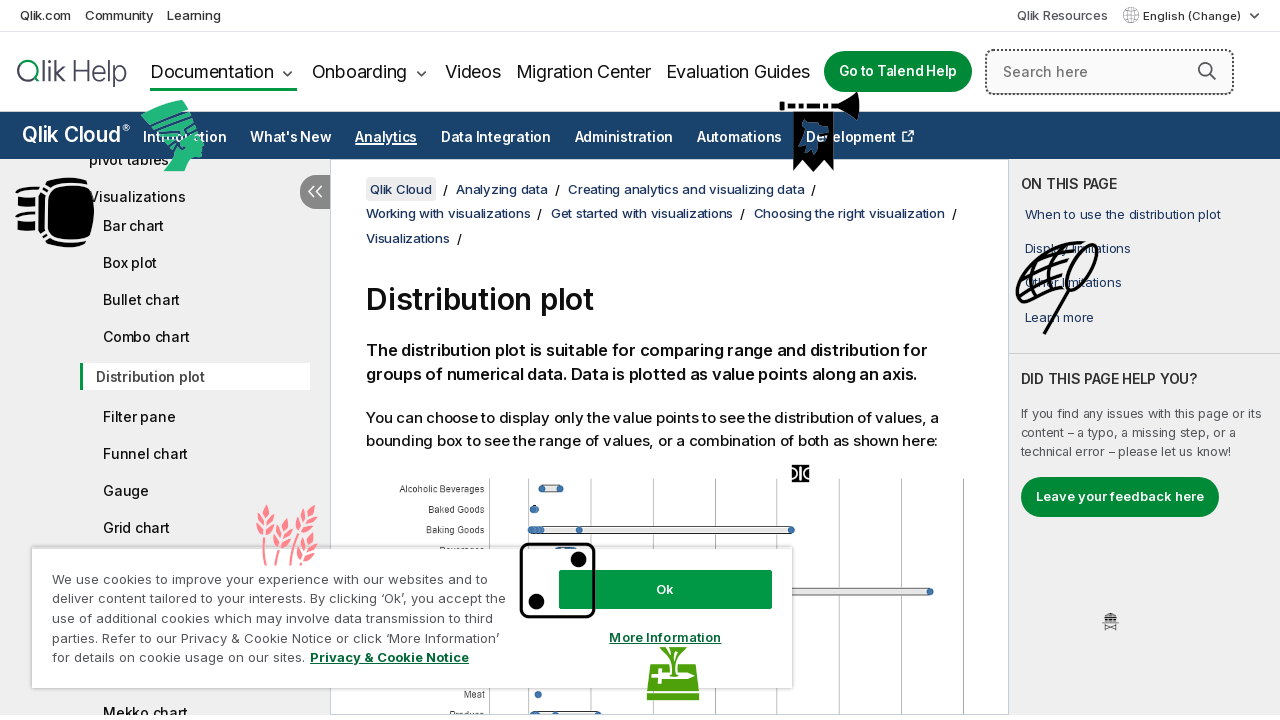 Image resolution: width=1280 pixels, height=720 pixels. What do you see at coordinates (819, 131) in the screenshot?
I see `announce a new achievement or milestone` at bounding box center [819, 131].